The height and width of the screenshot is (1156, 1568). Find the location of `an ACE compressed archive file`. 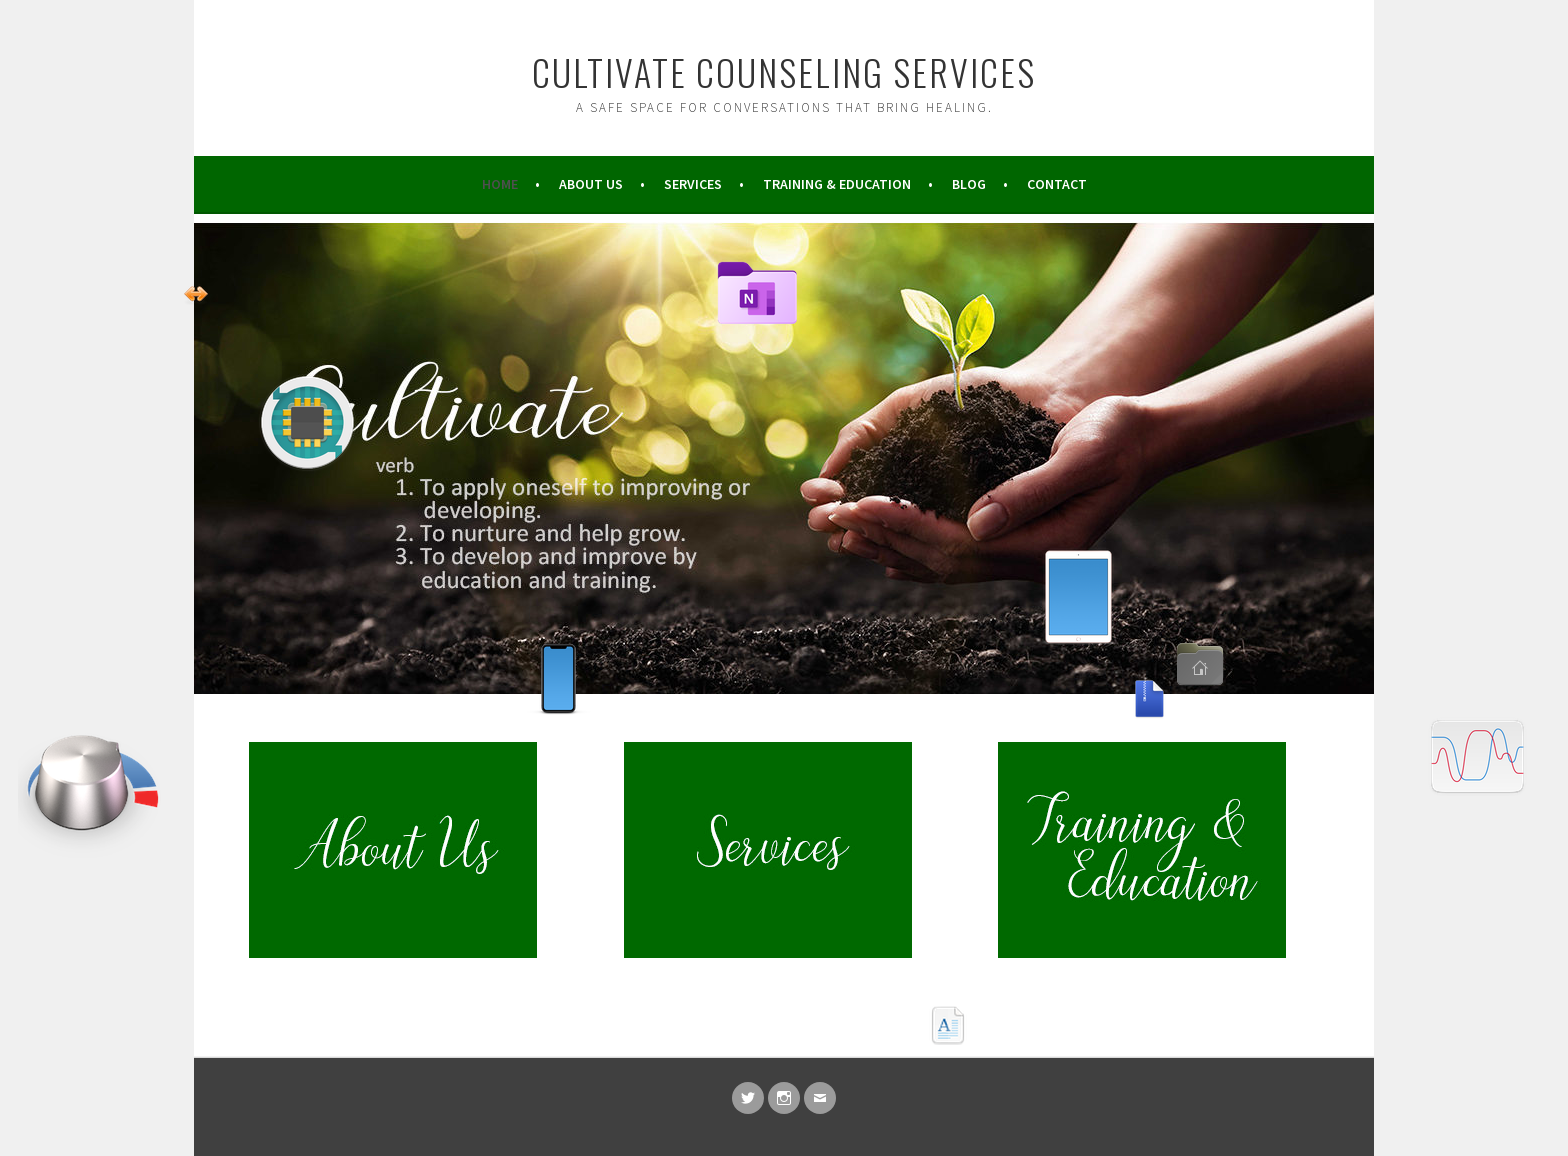

an ACE compressed archive file is located at coordinates (1149, 699).